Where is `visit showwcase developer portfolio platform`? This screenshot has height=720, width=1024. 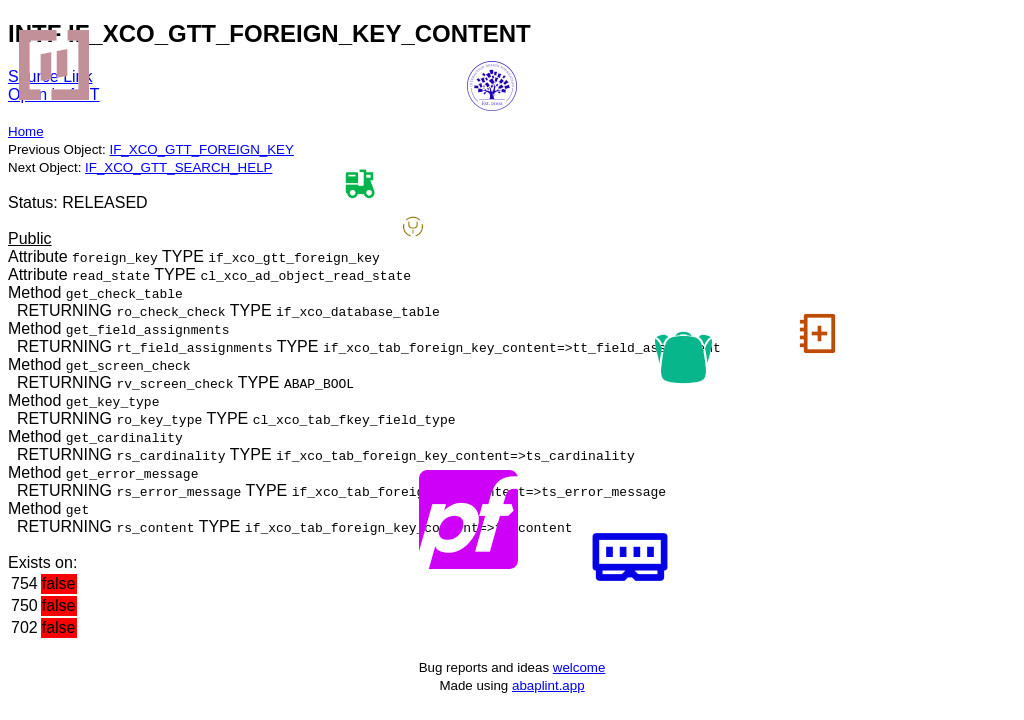 visit showwcase developer portfolio platform is located at coordinates (683, 357).